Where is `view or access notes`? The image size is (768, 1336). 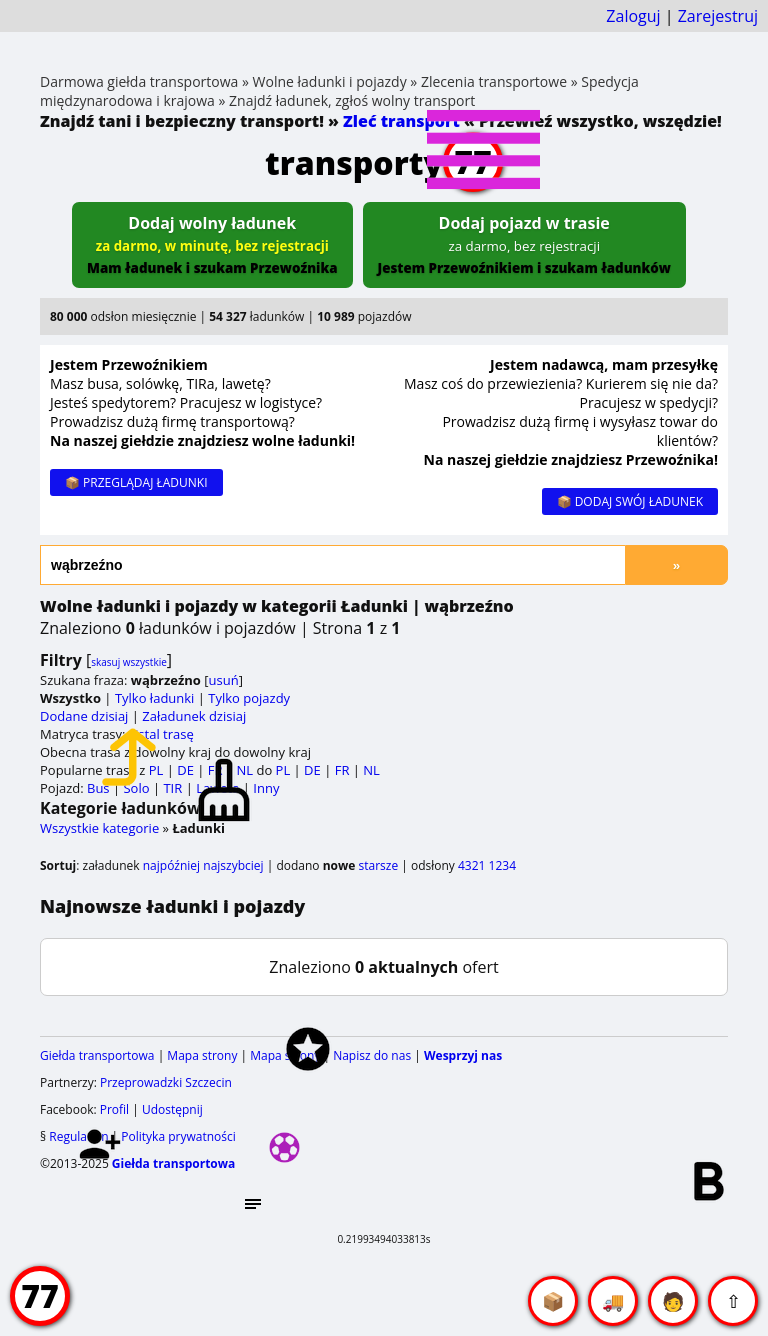
view or access notes is located at coordinates (253, 1204).